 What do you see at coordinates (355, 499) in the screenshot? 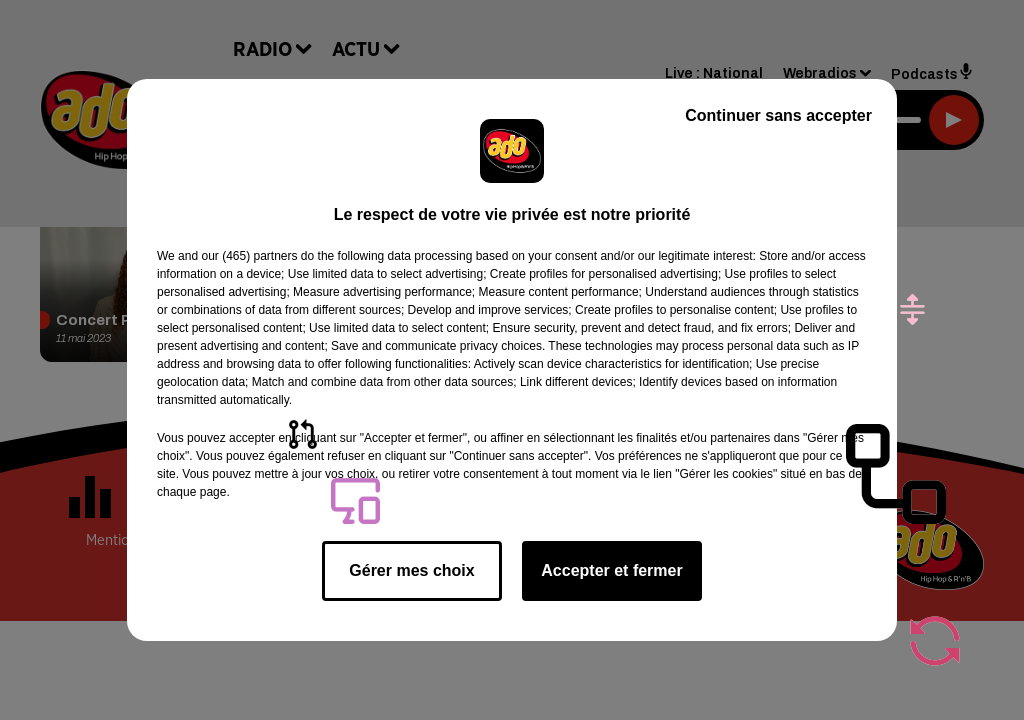
I see `view connected devices` at bounding box center [355, 499].